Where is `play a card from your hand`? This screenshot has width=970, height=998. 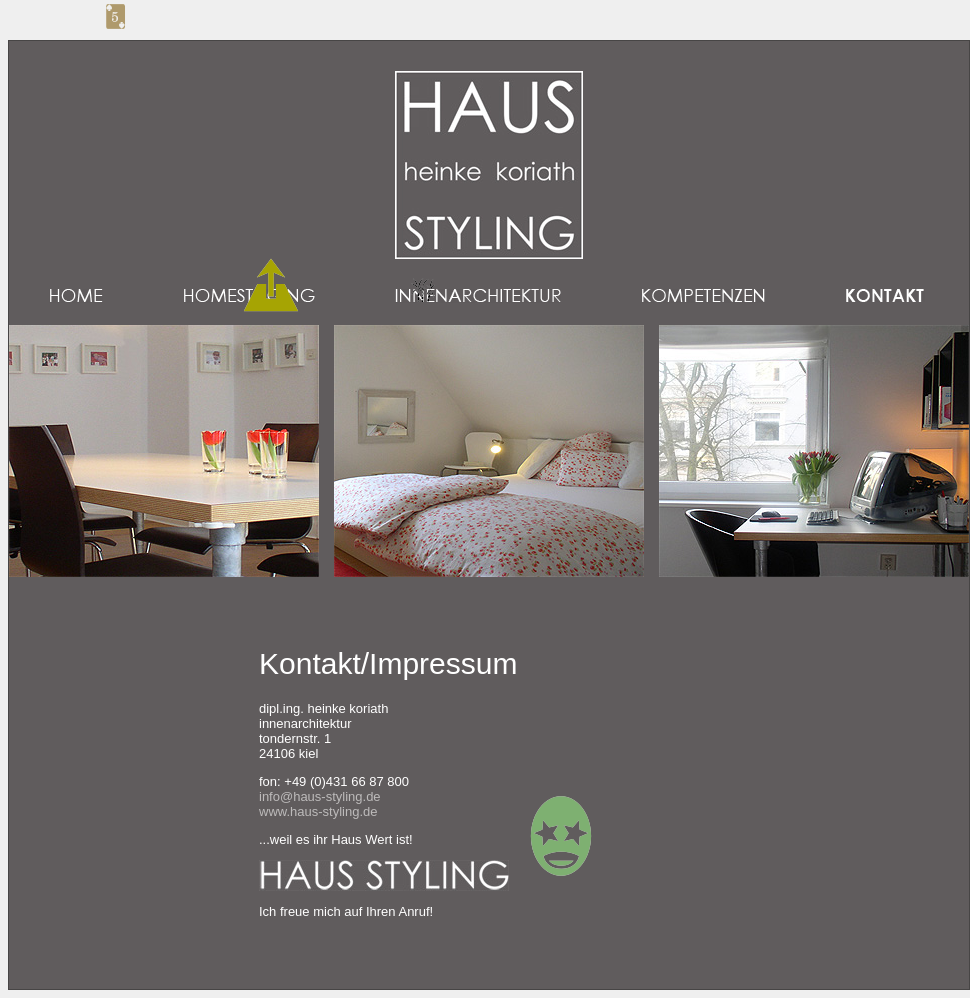 play a card from your hand is located at coordinates (271, 284).